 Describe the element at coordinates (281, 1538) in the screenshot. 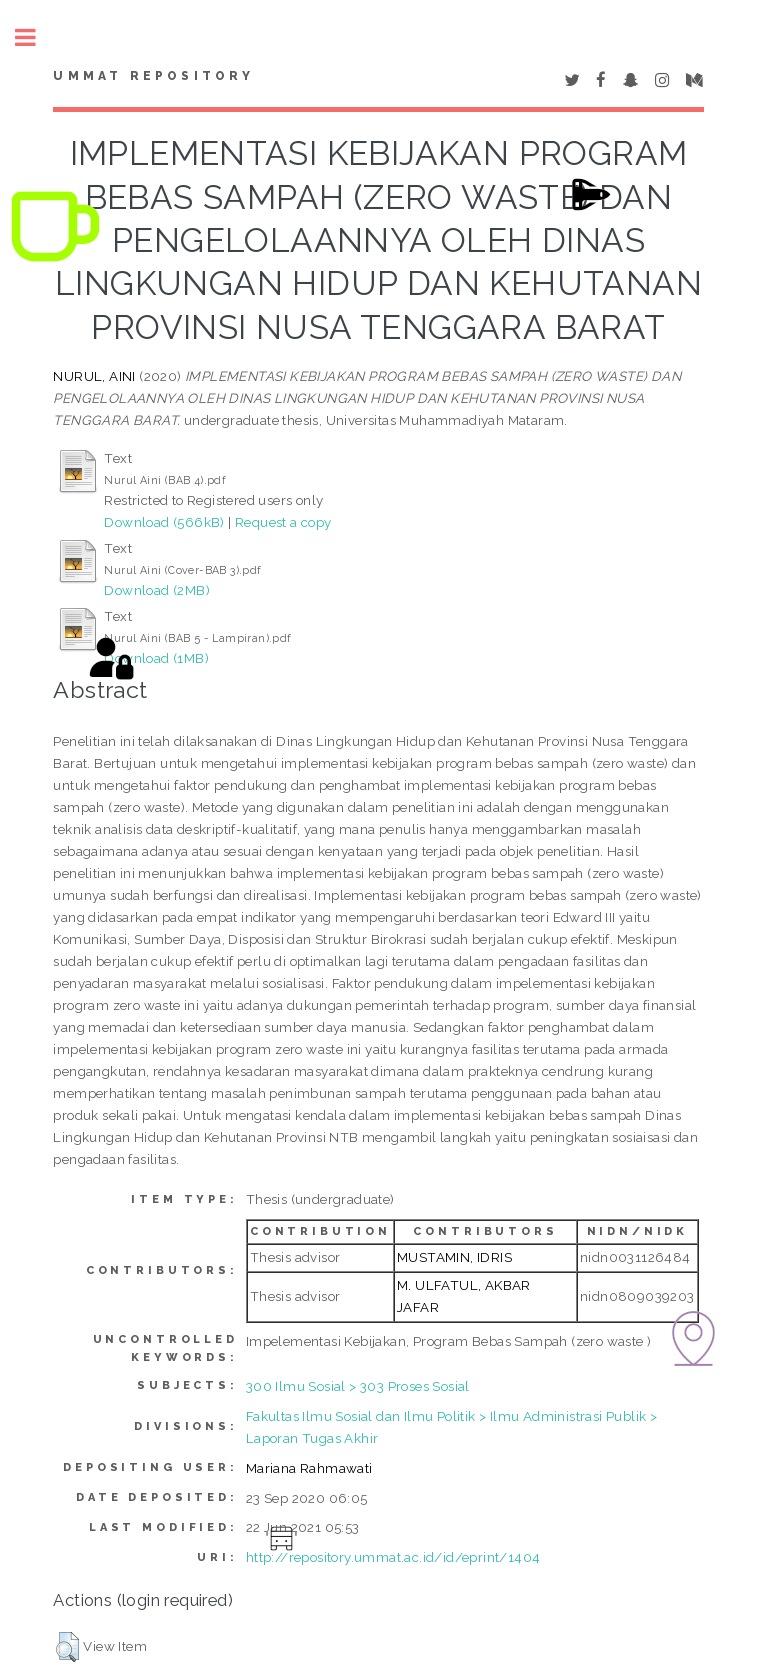

I see `view bus routes or schedules` at that location.